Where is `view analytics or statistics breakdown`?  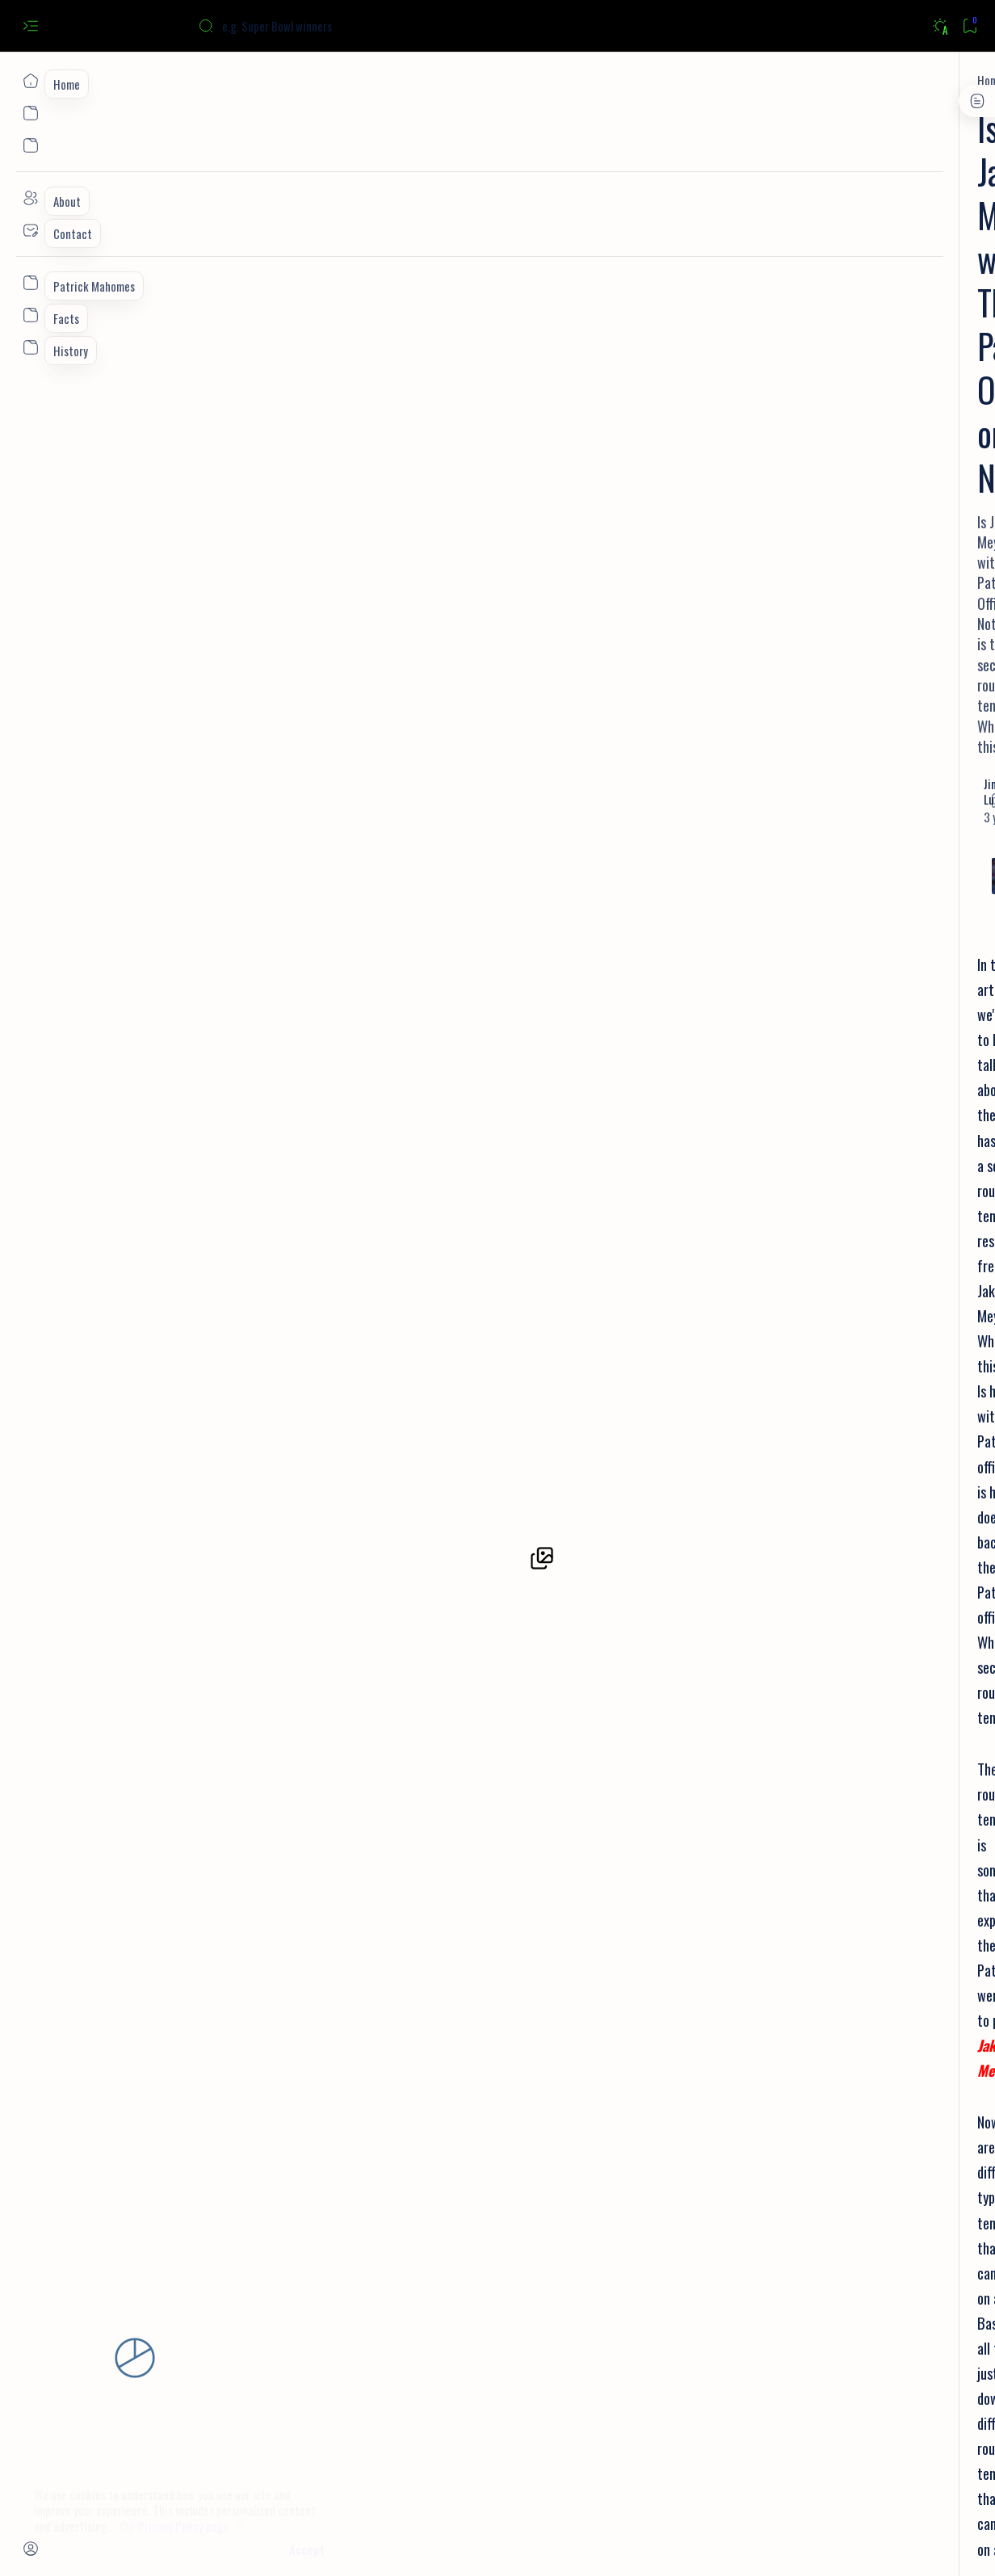 view analytics or statistics breakdown is located at coordinates (135, 2358).